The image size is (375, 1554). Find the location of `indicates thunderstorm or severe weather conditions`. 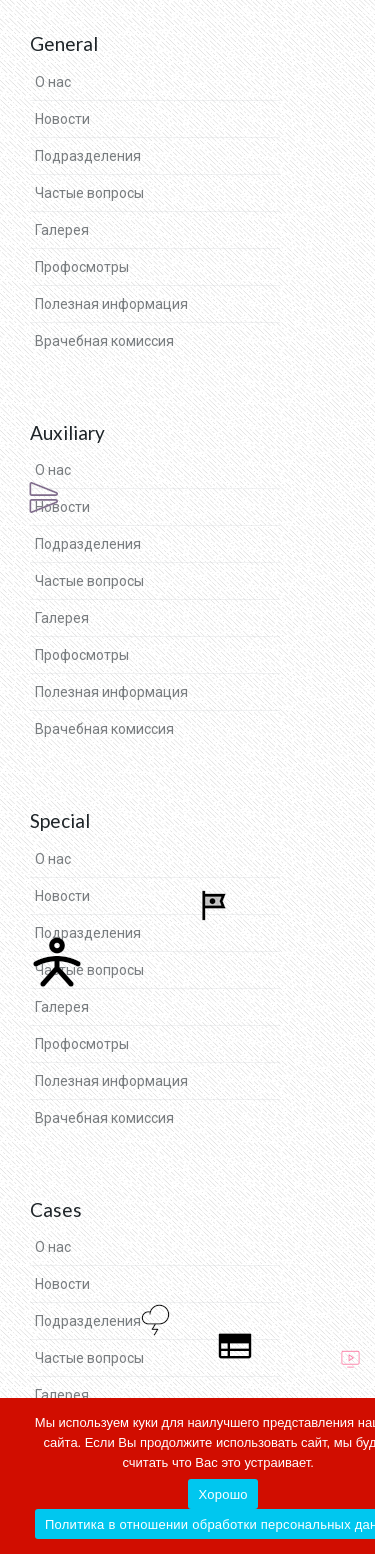

indicates thunderstorm or severe weather conditions is located at coordinates (155, 1319).